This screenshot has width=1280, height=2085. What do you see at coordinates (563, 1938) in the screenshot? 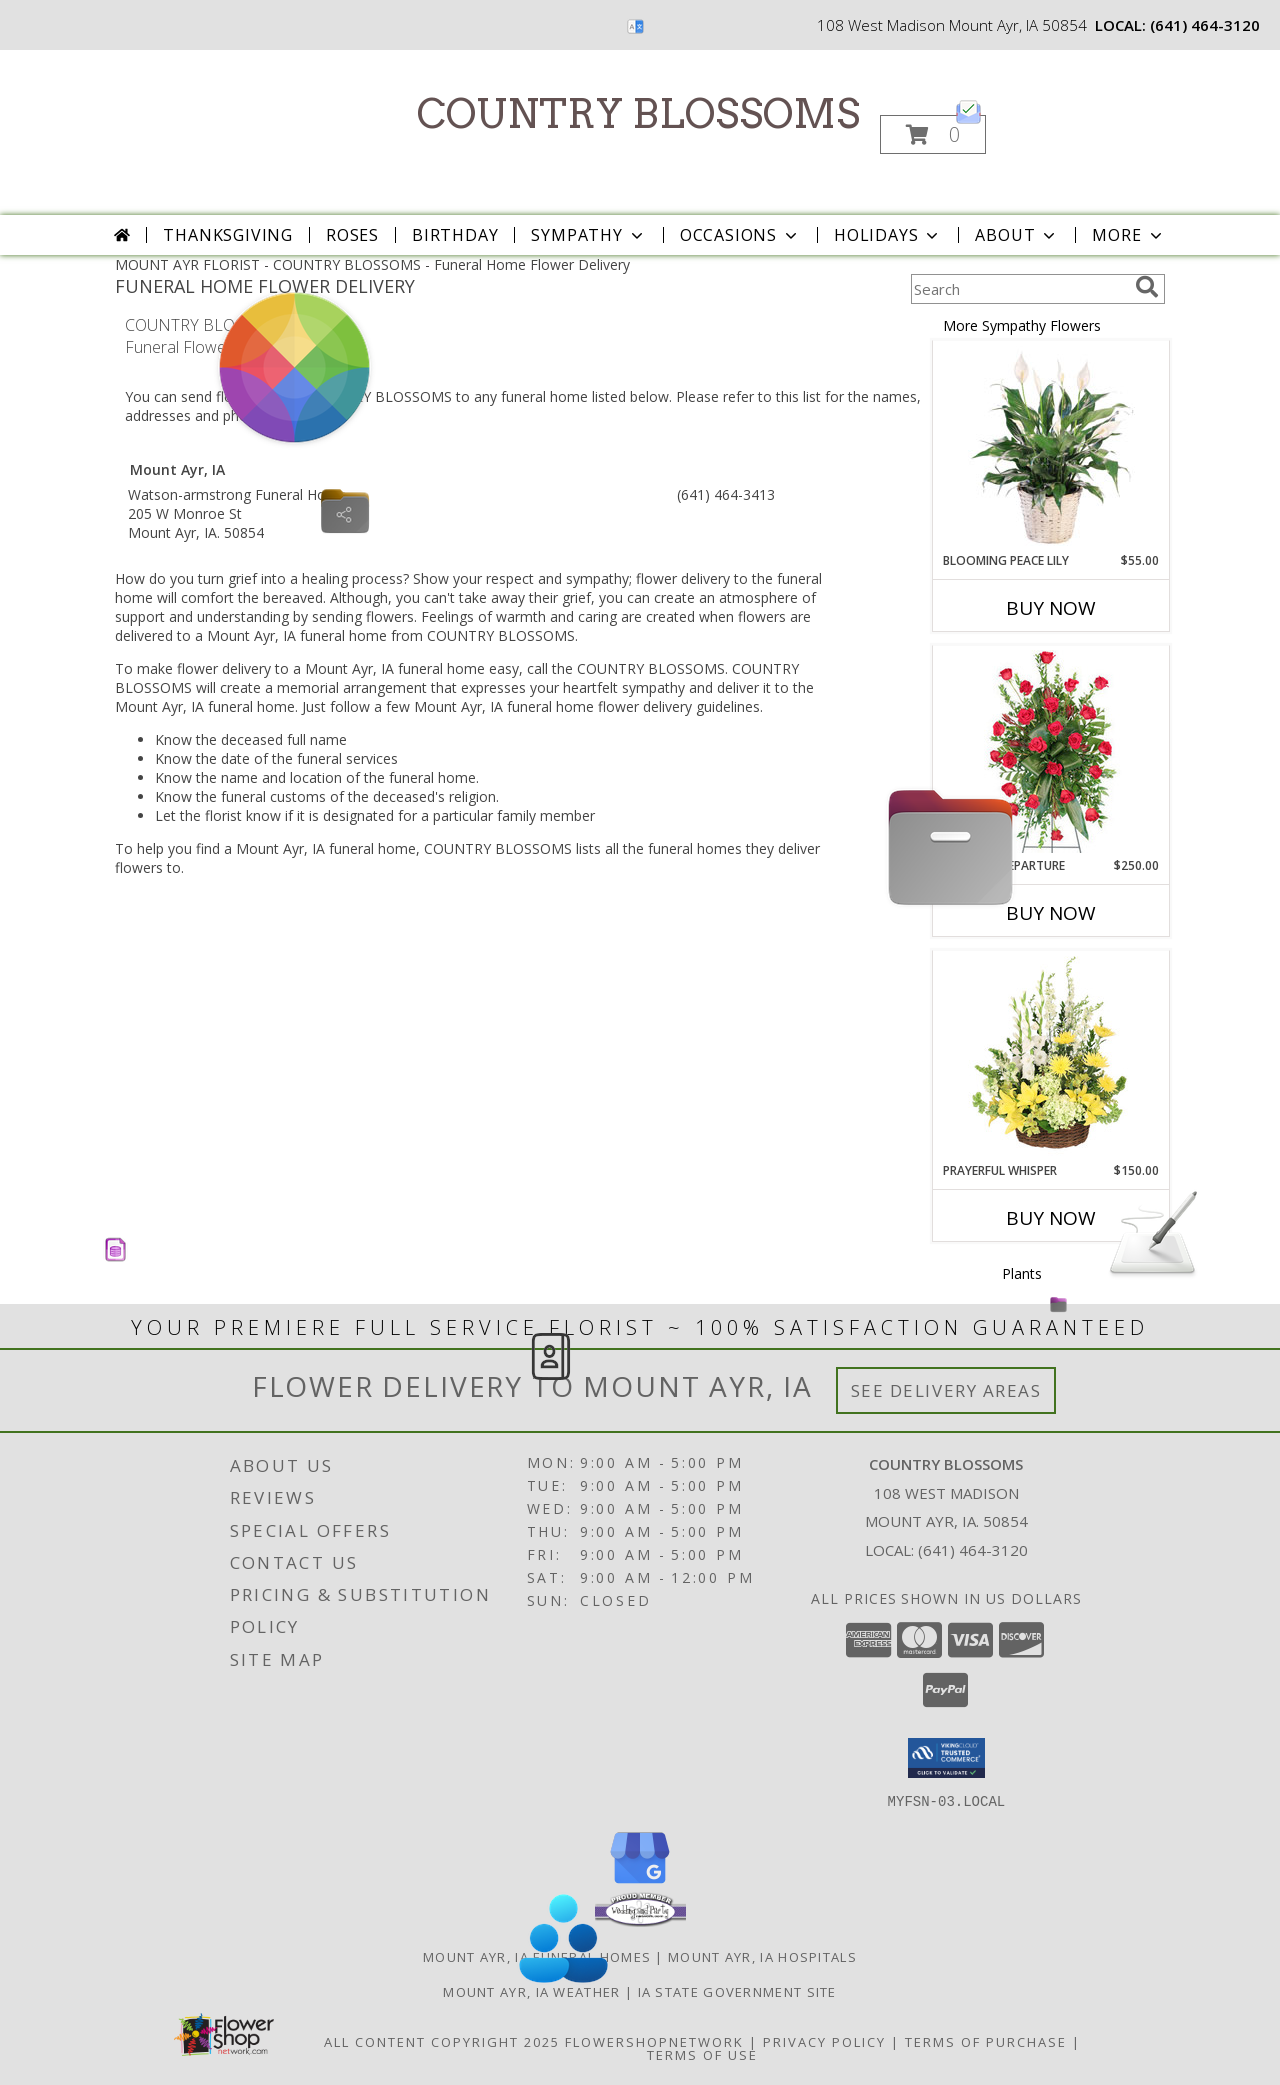
I see `indicates shared access or multiple users` at bounding box center [563, 1938].